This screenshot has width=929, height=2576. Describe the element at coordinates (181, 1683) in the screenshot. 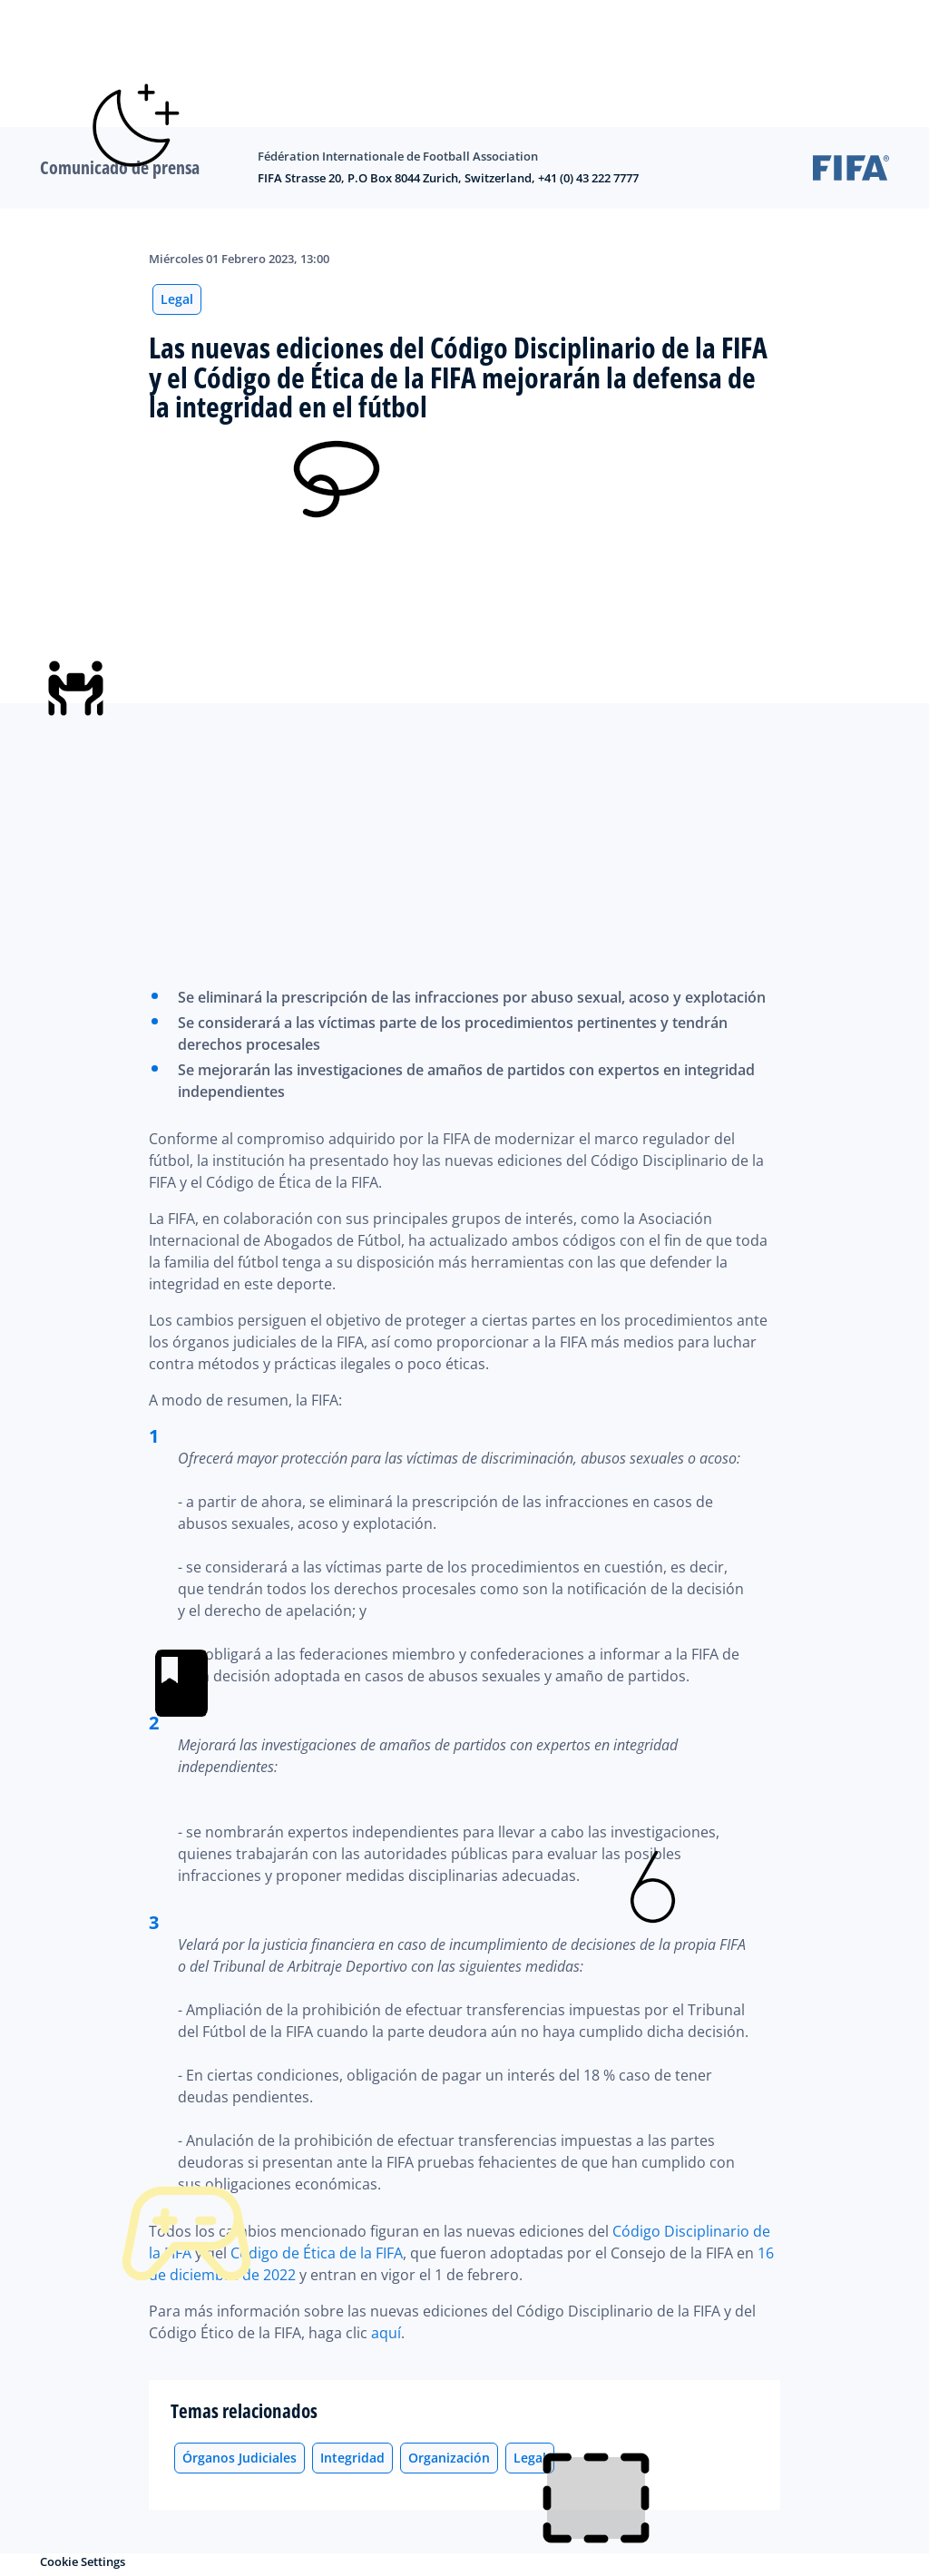

I see `access your bookmarked content` at that location.